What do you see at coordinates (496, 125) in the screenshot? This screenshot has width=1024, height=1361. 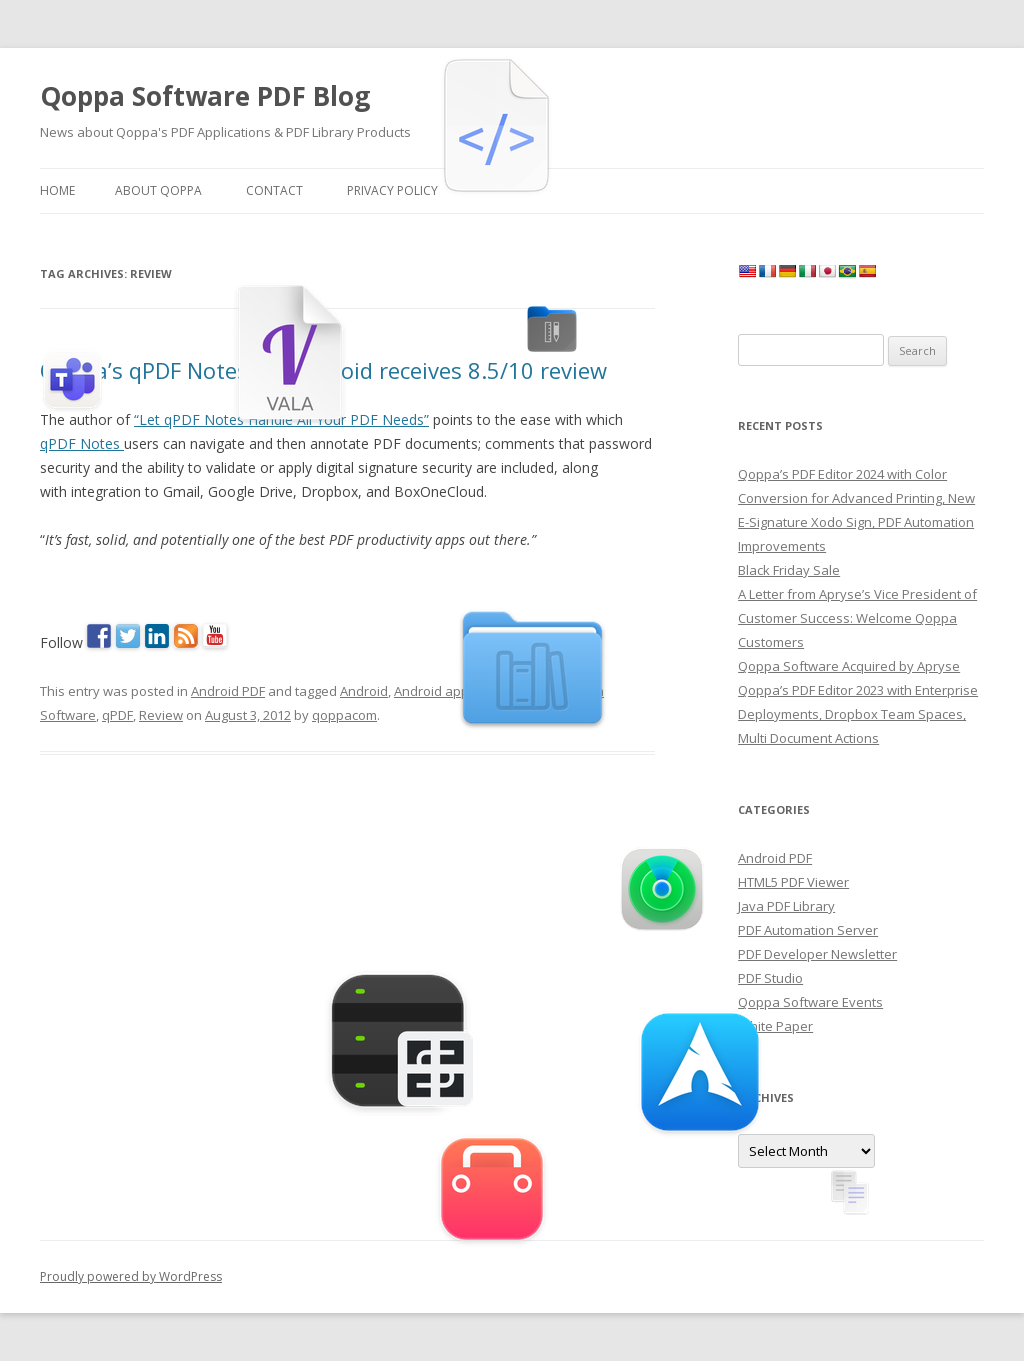 I see `indicates an HTML or web page file` at bounding box center [496, 125].